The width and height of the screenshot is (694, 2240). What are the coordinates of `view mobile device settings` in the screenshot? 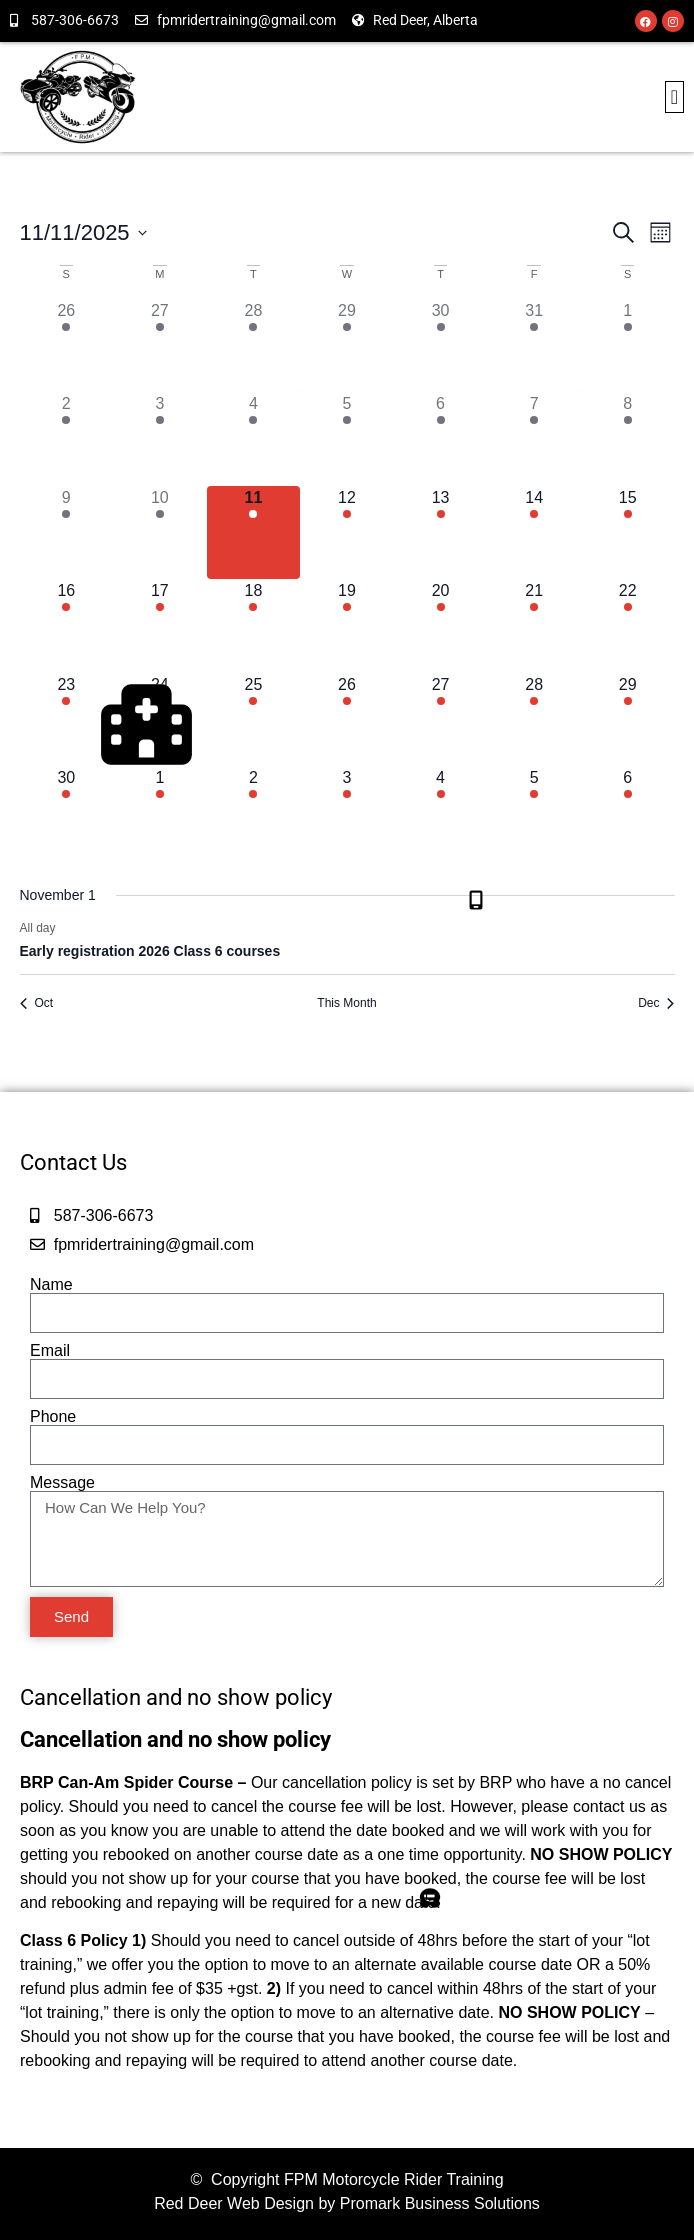 It's located at (476, 900).